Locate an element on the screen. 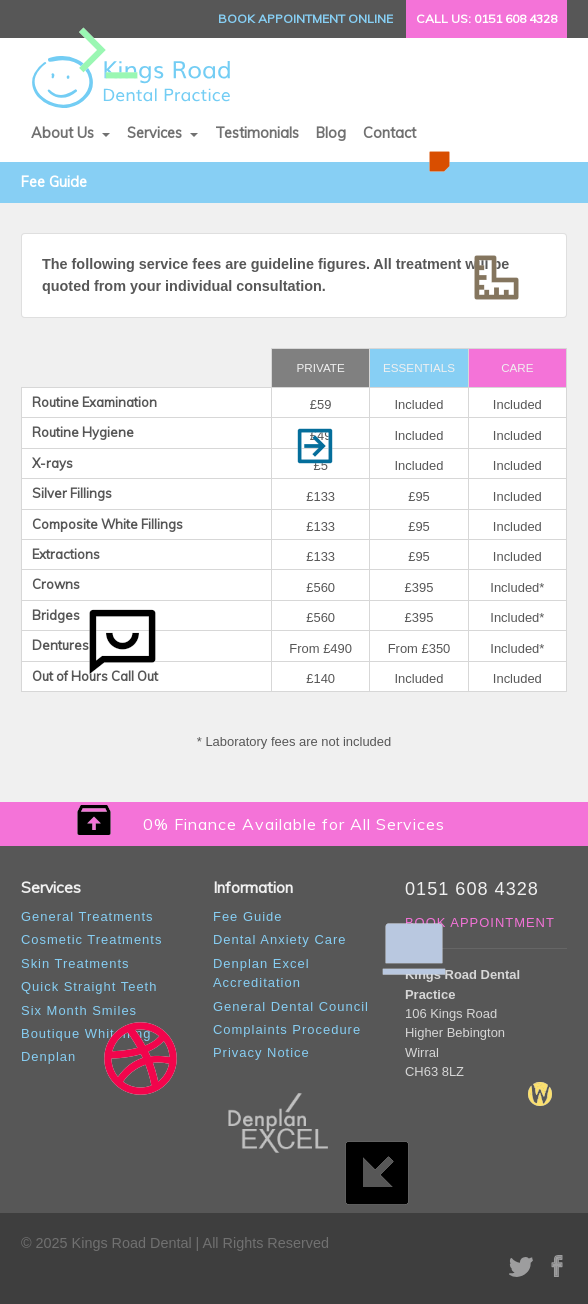 The width and height of the screenshot is (588, 1304). unarchive a message or item is located at coordinates (94, 820).